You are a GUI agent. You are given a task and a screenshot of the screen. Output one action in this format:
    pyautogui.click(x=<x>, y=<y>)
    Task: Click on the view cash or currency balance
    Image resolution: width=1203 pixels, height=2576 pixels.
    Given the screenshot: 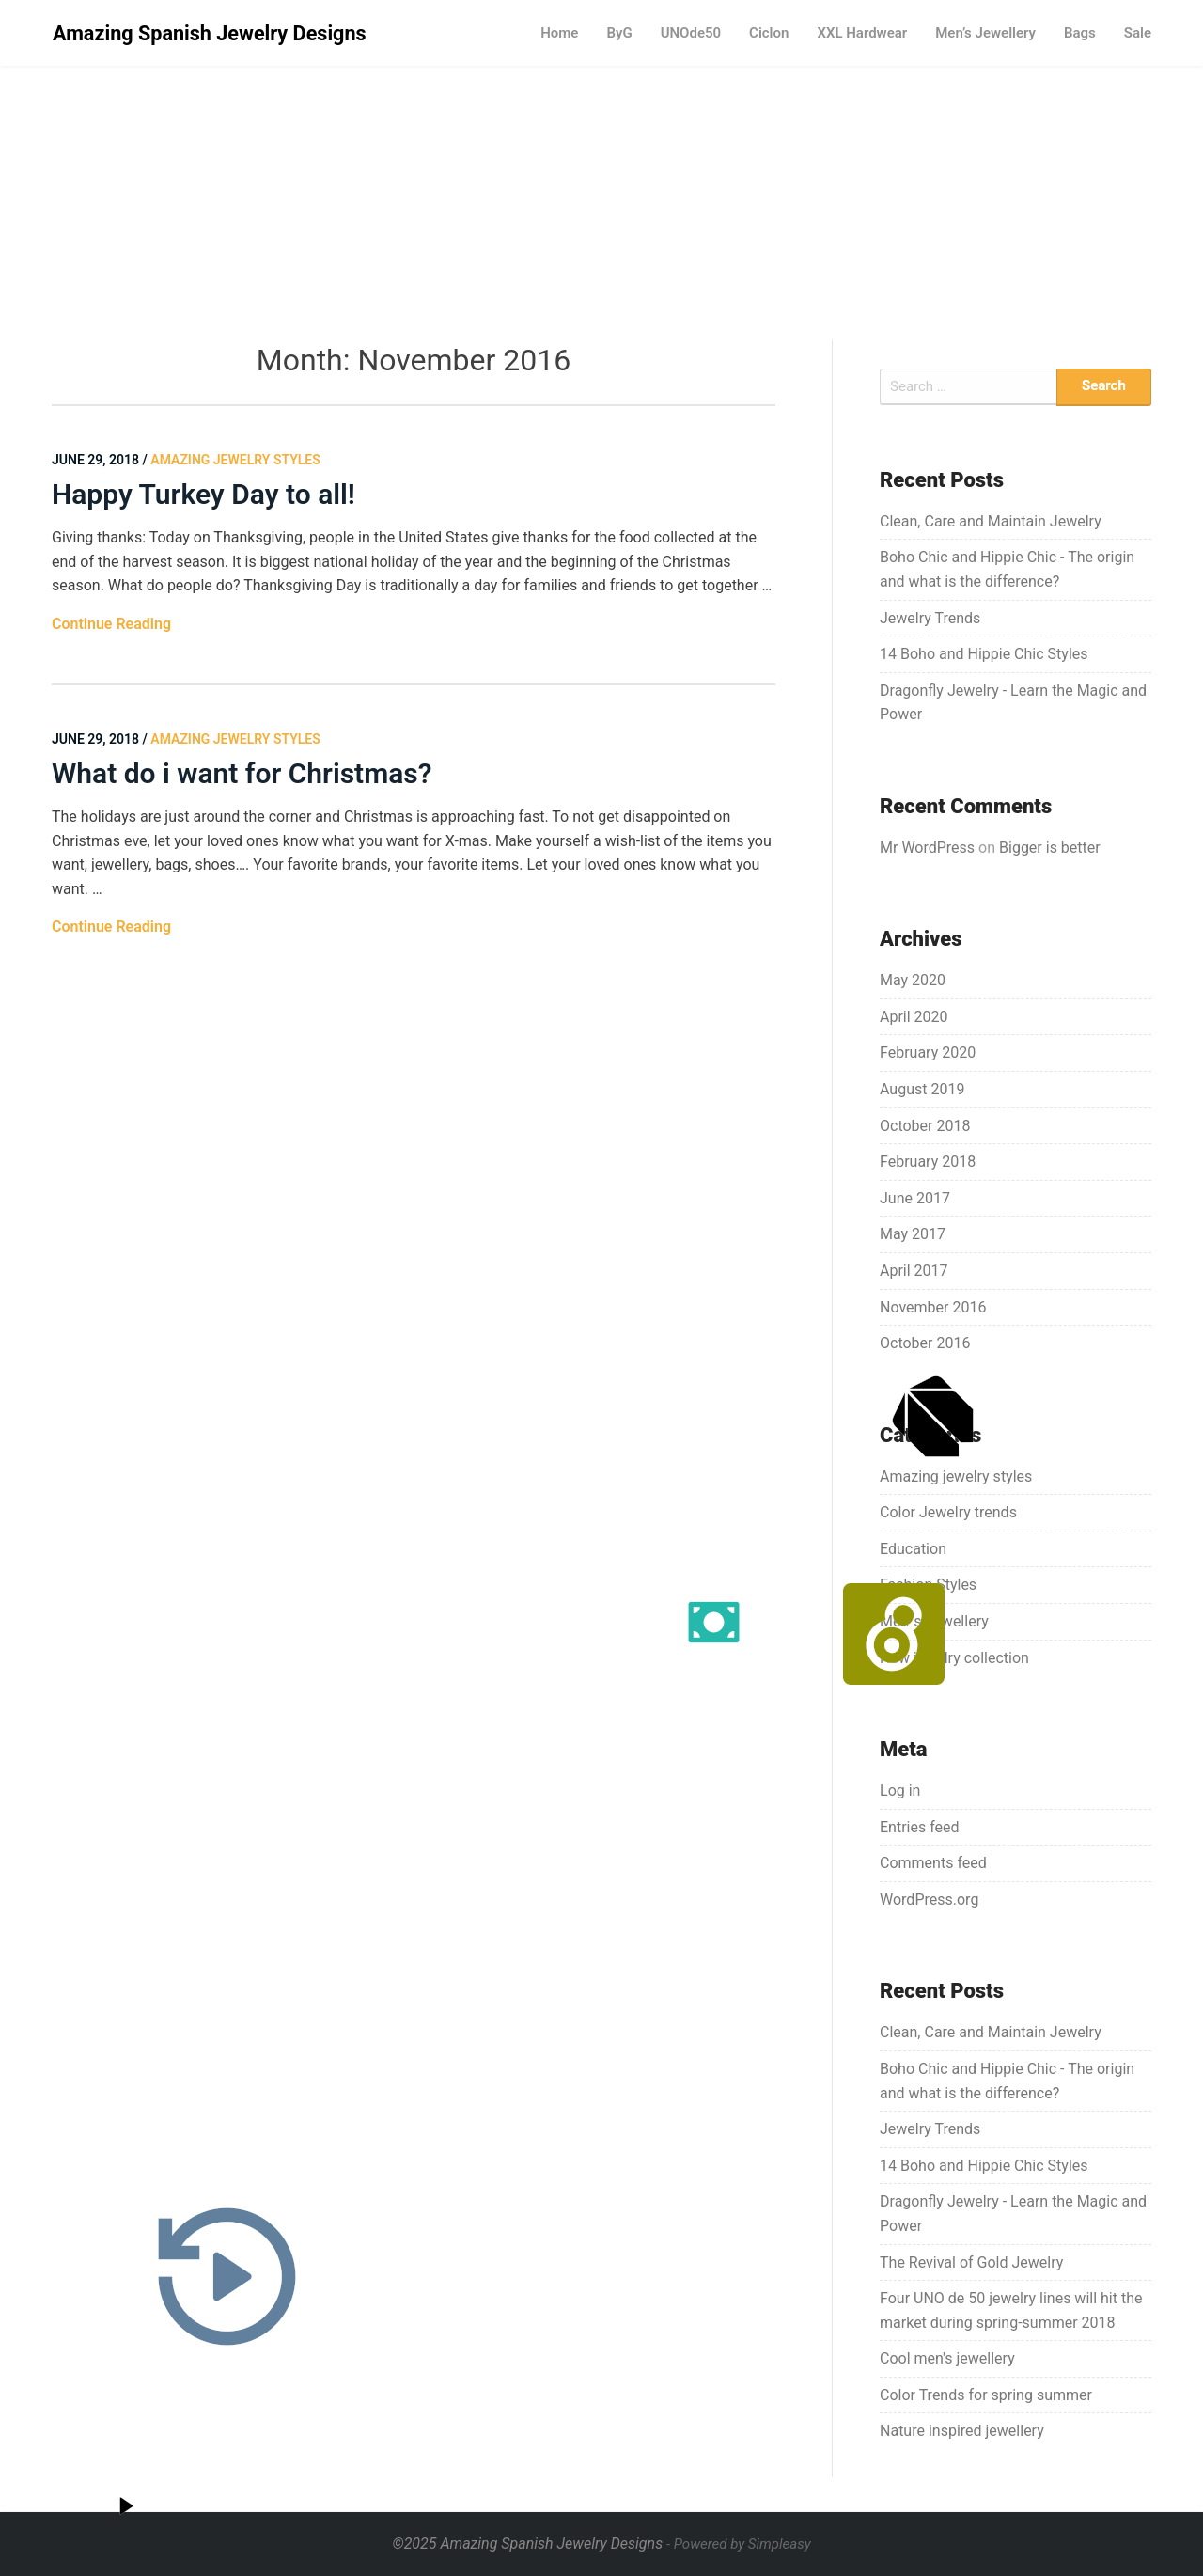 What is the action you would take?
    pyautogui.click(x=713, y=1622)
    